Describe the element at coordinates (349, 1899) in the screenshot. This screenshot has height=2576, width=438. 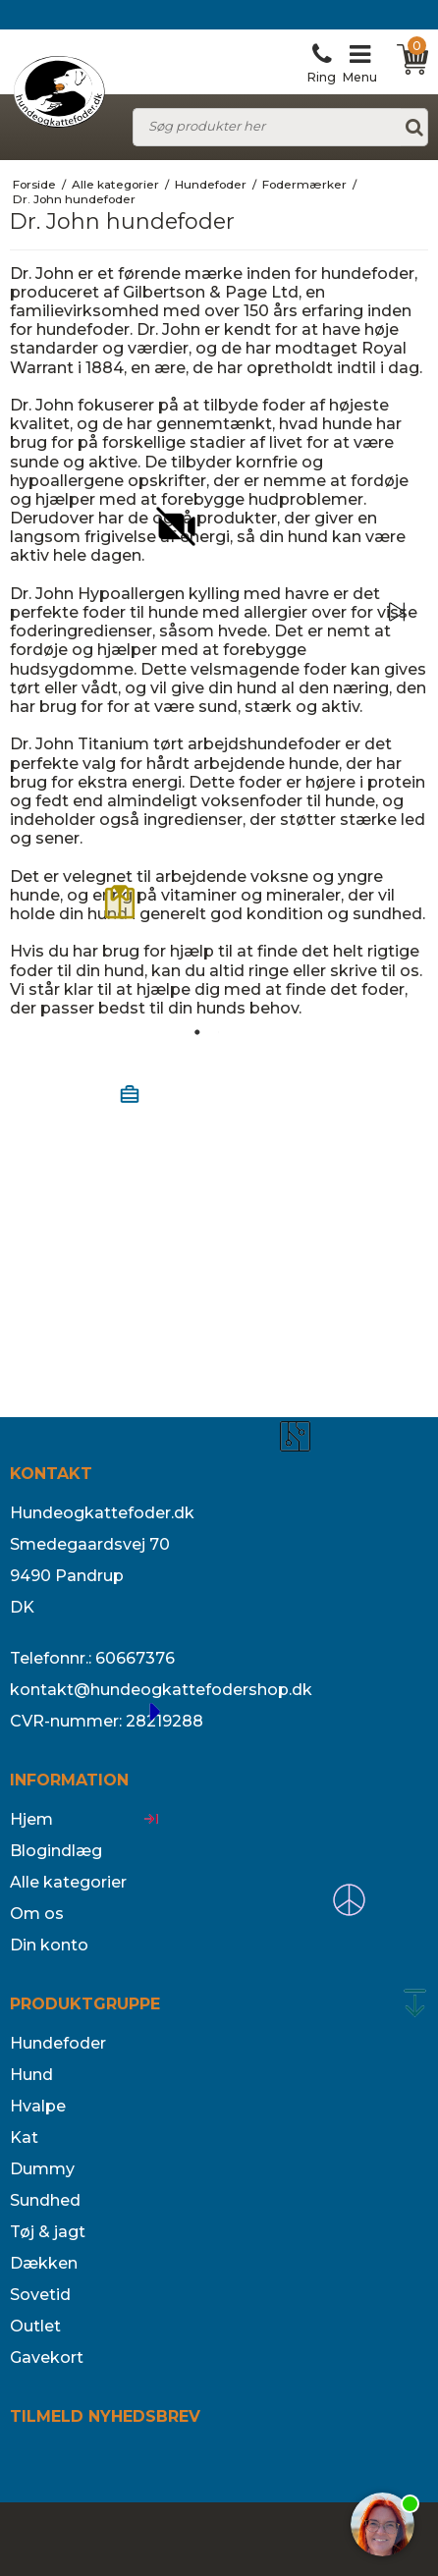
I see `peace symbol or anti-war indicator` at that location.